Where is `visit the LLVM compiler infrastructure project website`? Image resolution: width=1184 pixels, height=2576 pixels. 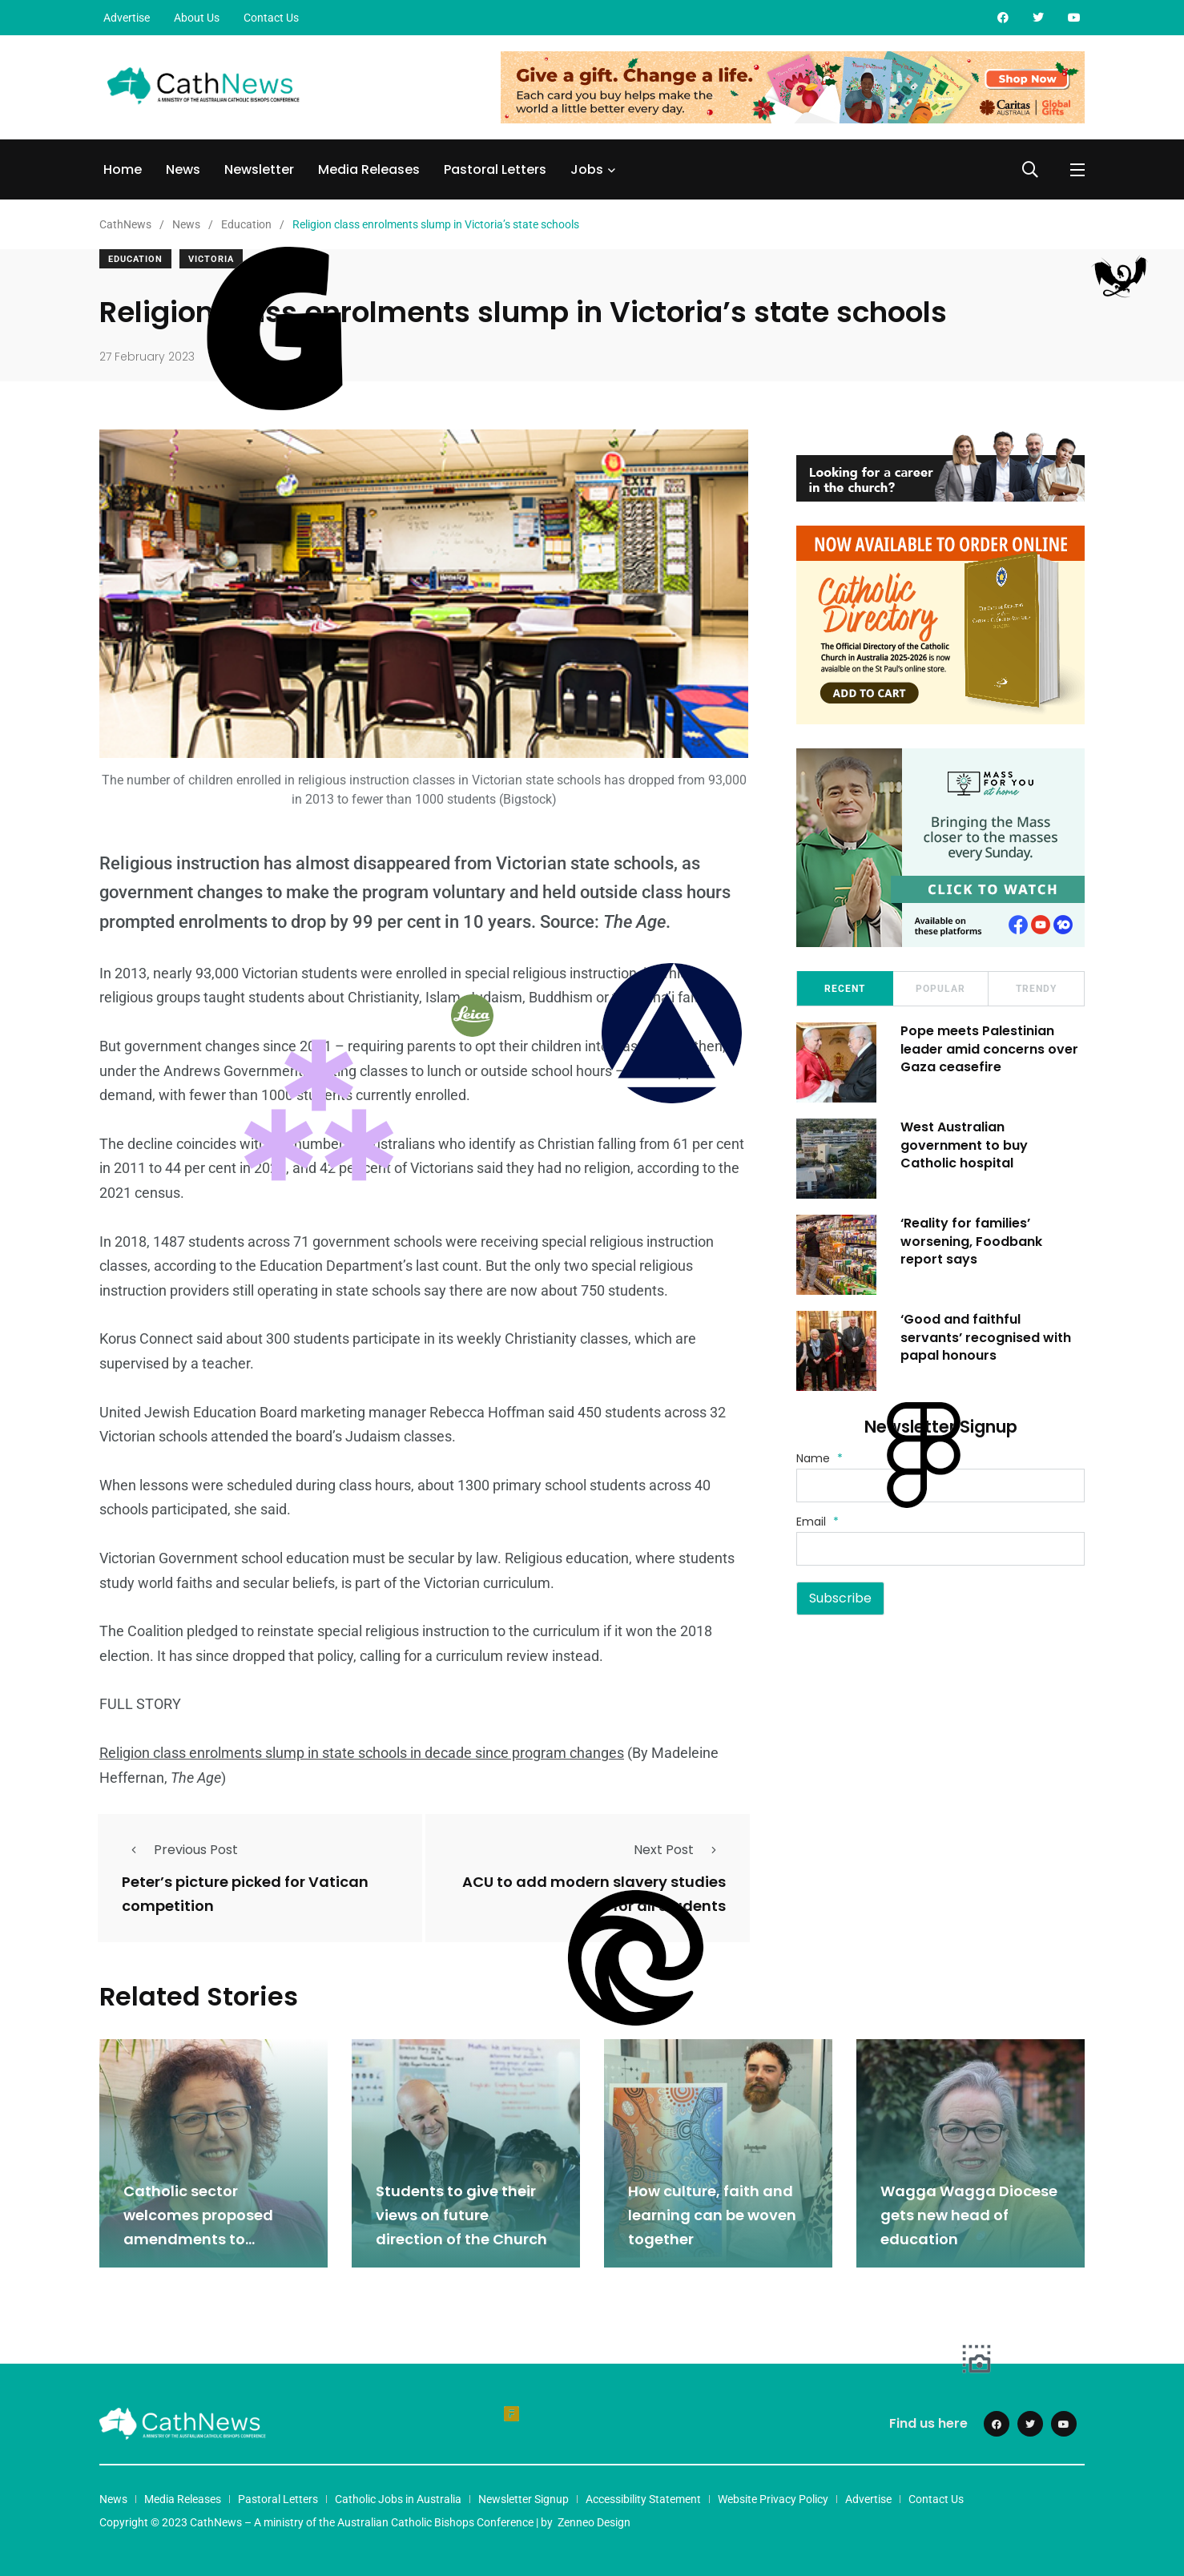 visit the LLVM compiler infrastructure project website is located at coordinates (1119, 276).